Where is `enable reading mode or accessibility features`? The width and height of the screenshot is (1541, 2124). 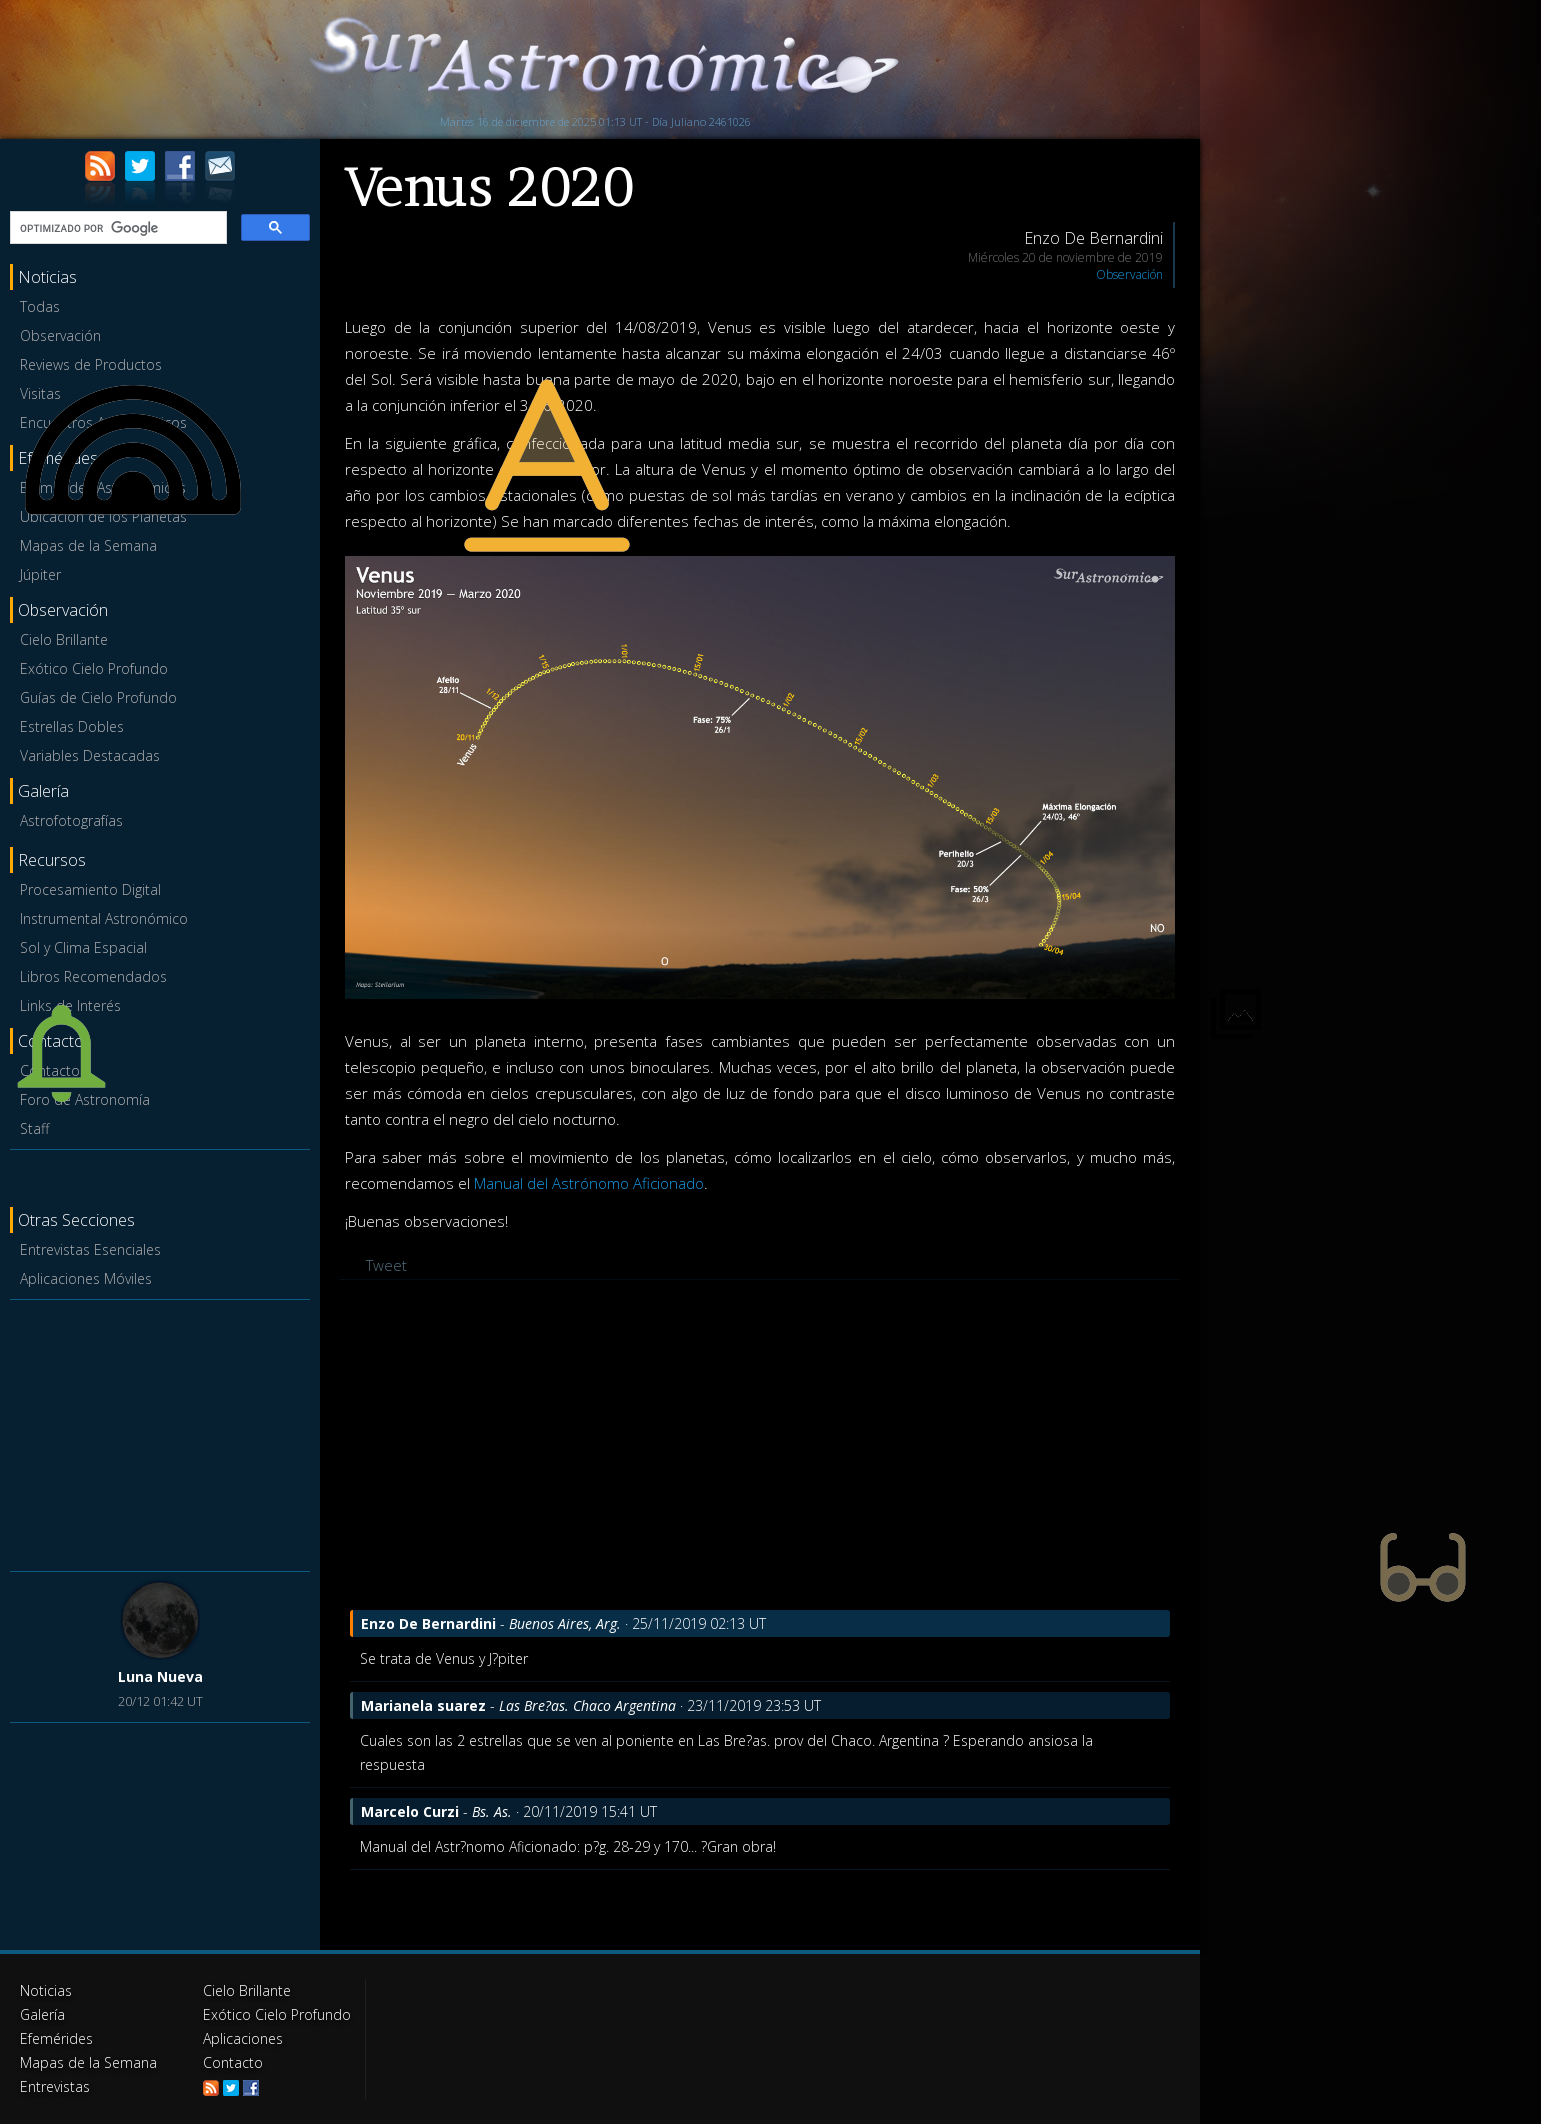 enable reading mode or accessibility features is located at coordinates (1423, 1569).